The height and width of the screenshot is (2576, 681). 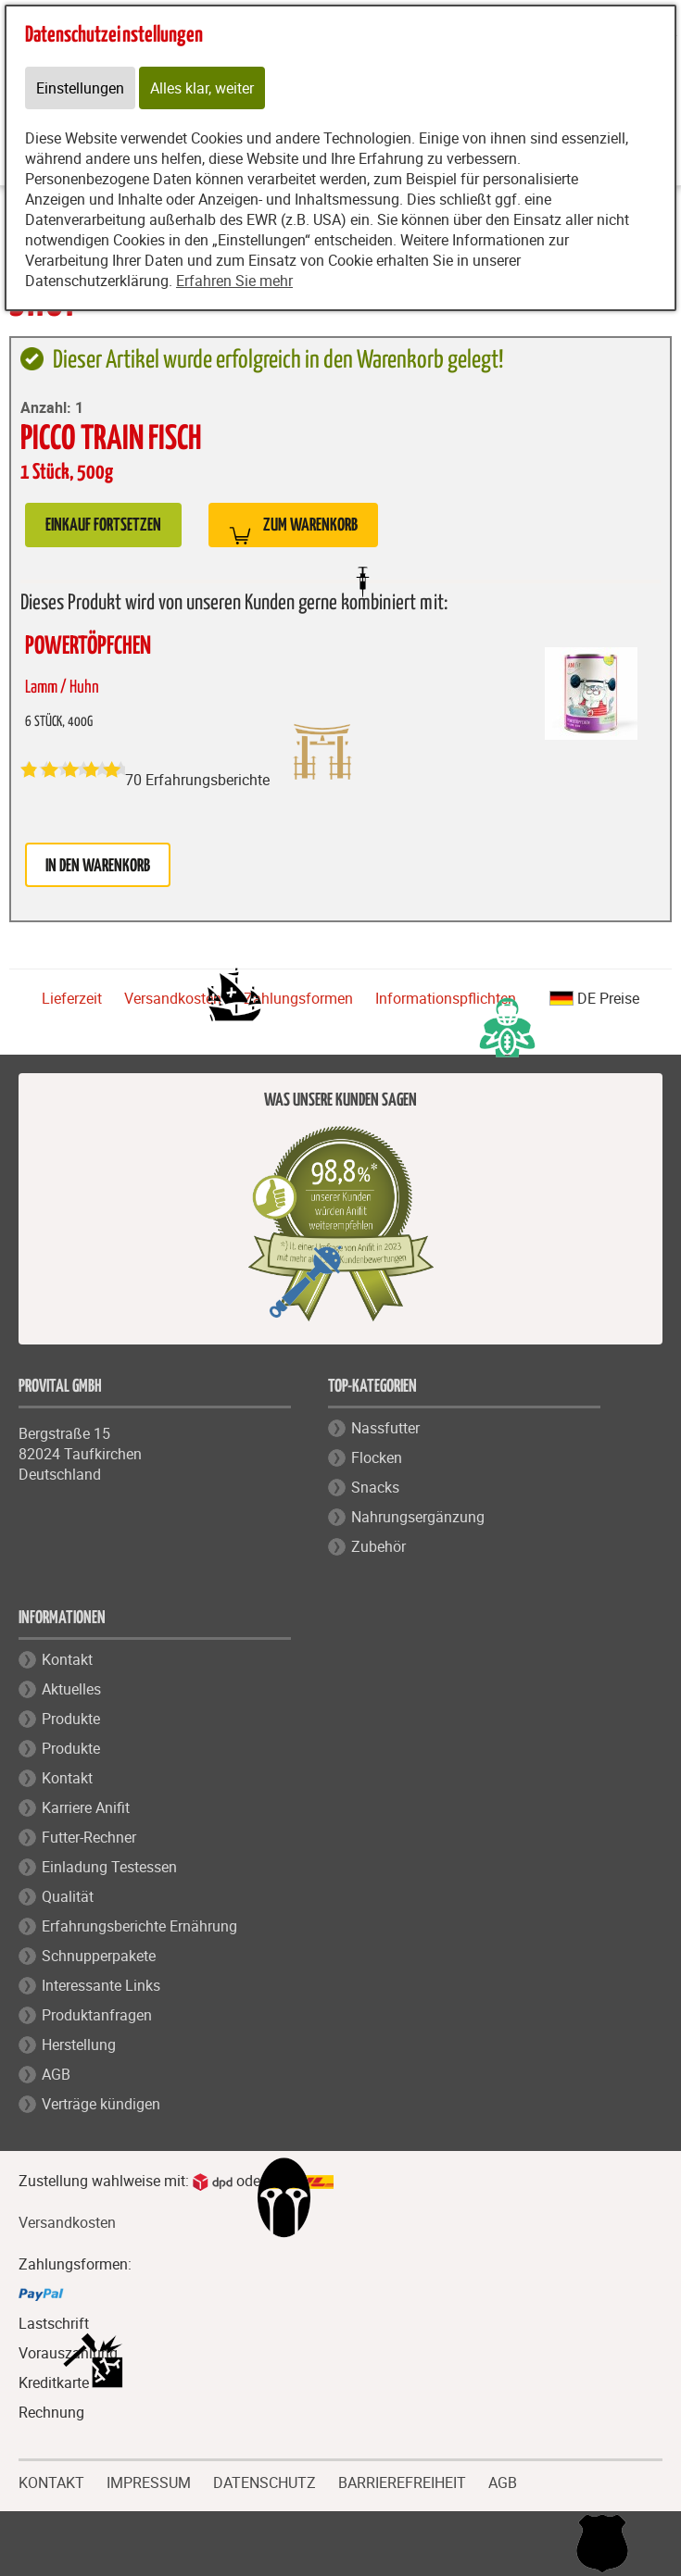 What do you see at coordinates (507, 1025) in the screenshot?
I see `view american football player profile` at bounding box center [507, 1025].